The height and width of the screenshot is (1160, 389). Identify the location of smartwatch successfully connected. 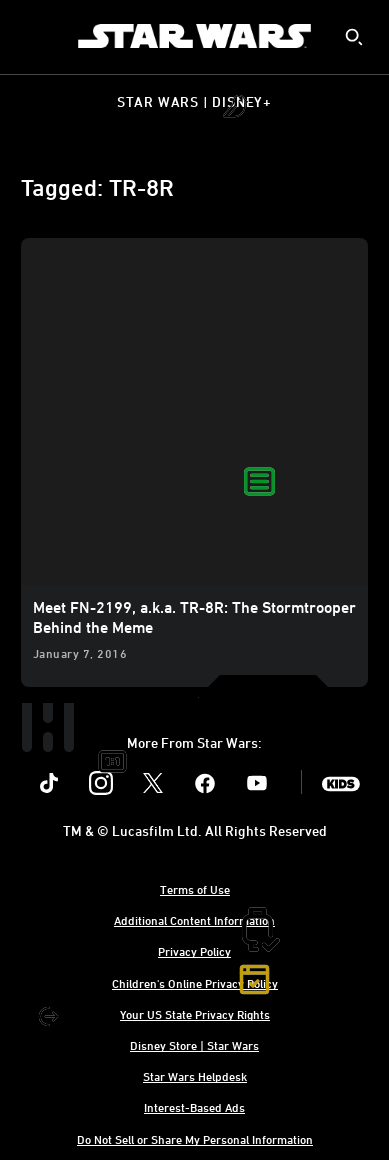
(257, 929).